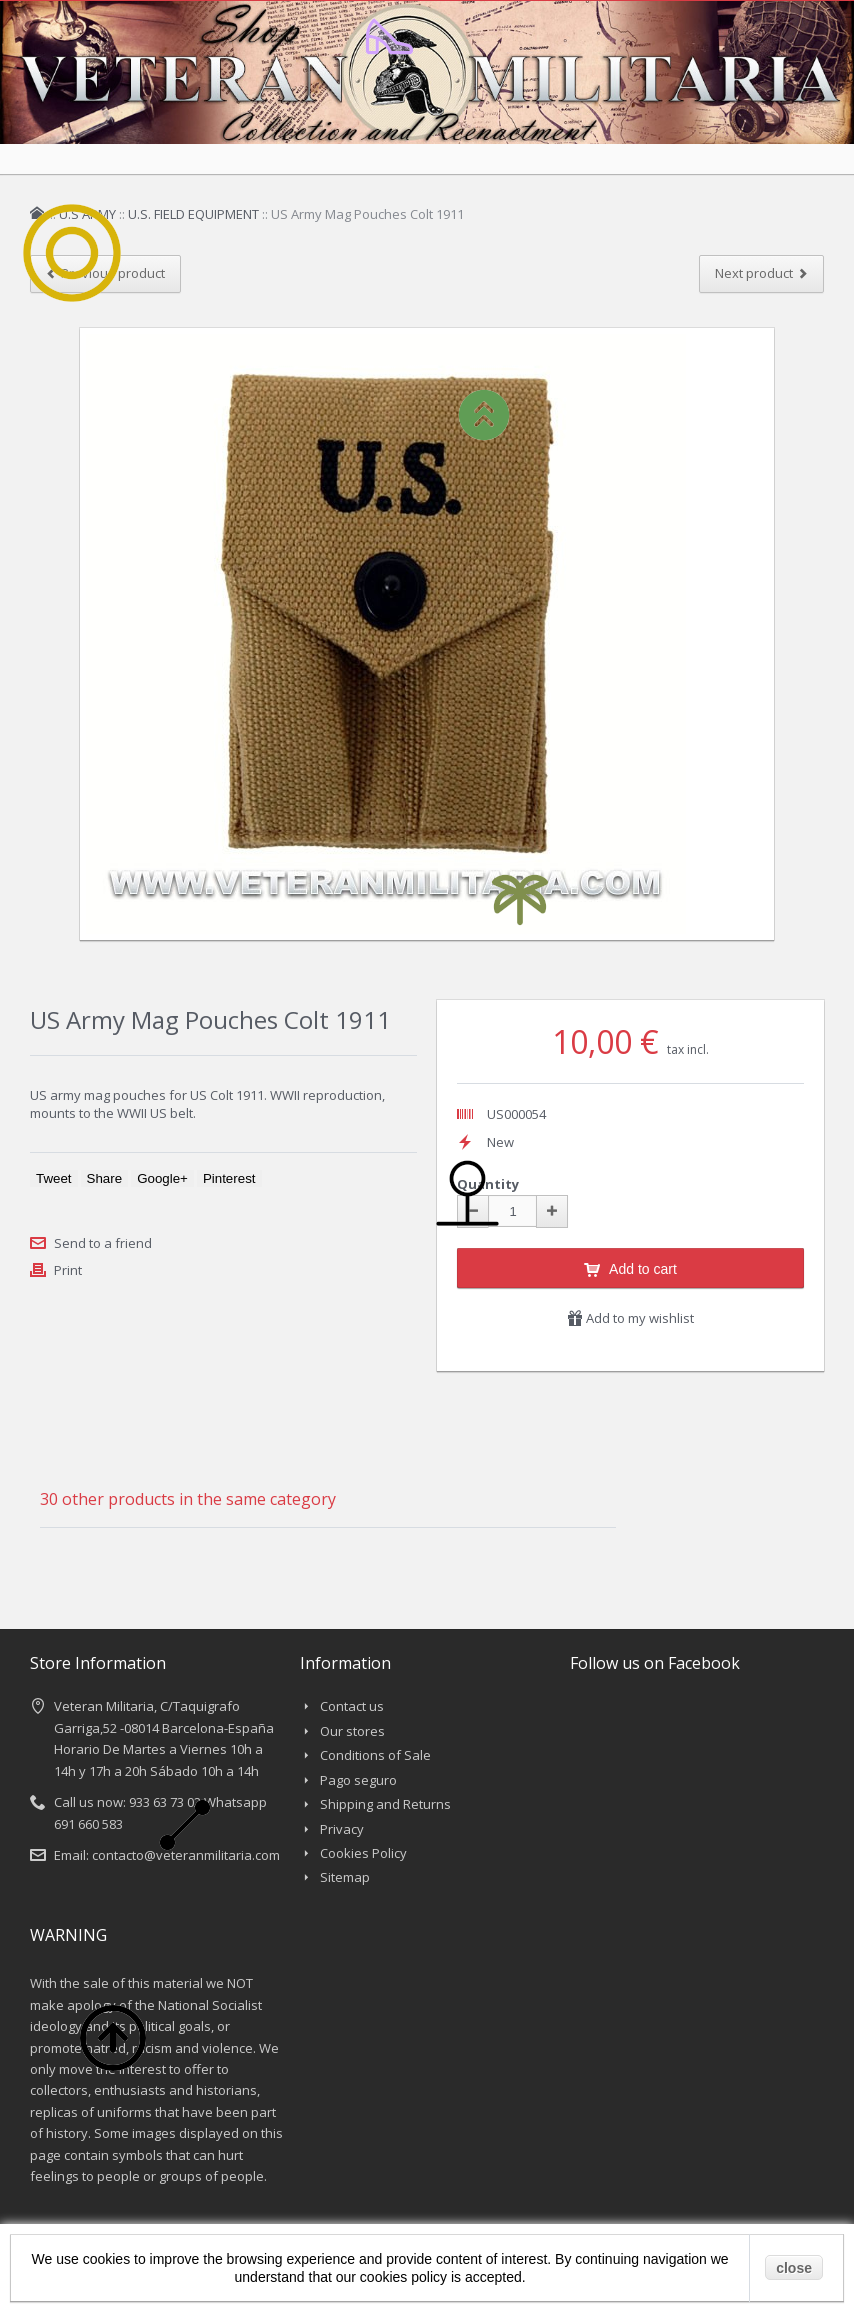 This screenshot has width=854, height=2312. Describe the element at coordinates (185, 1825) in the screenshot. I see `draw a line between two points` at that location.